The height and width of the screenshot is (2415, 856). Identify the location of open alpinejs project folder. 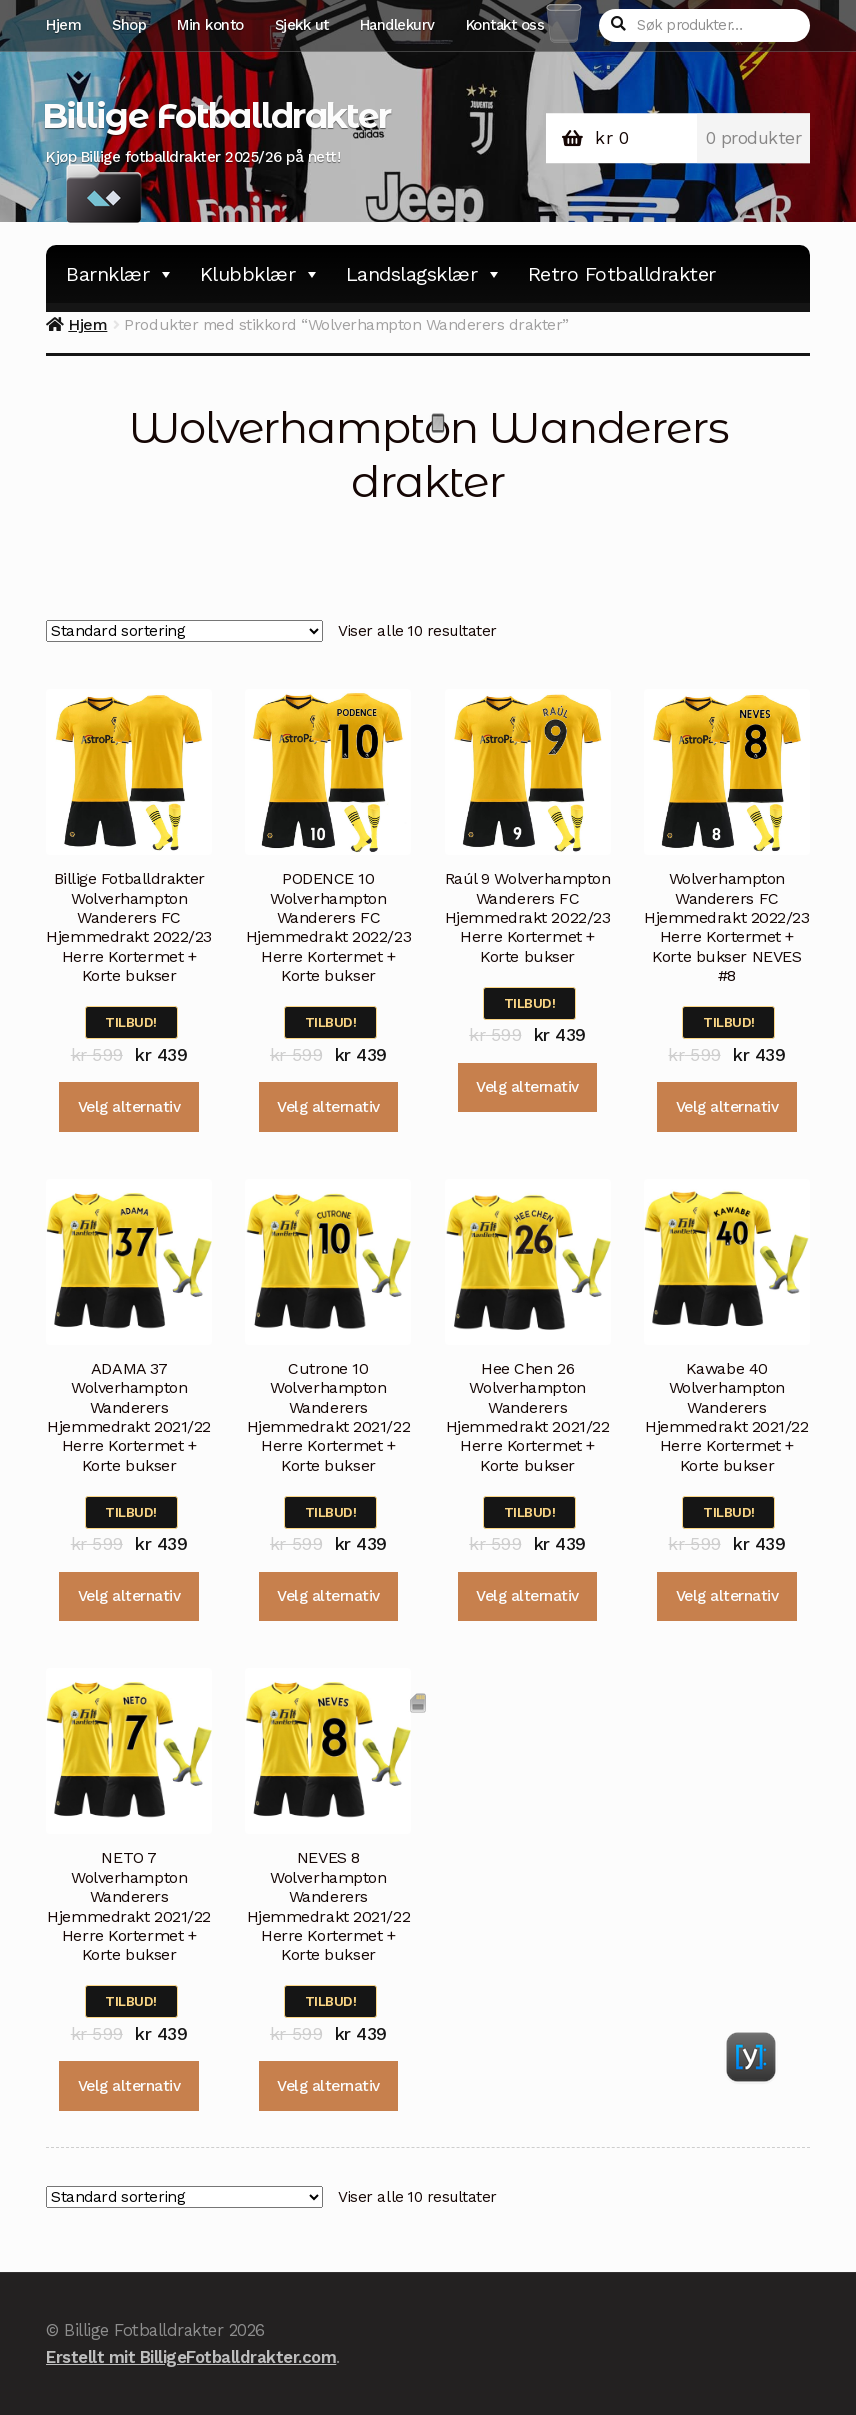
(103, 195).